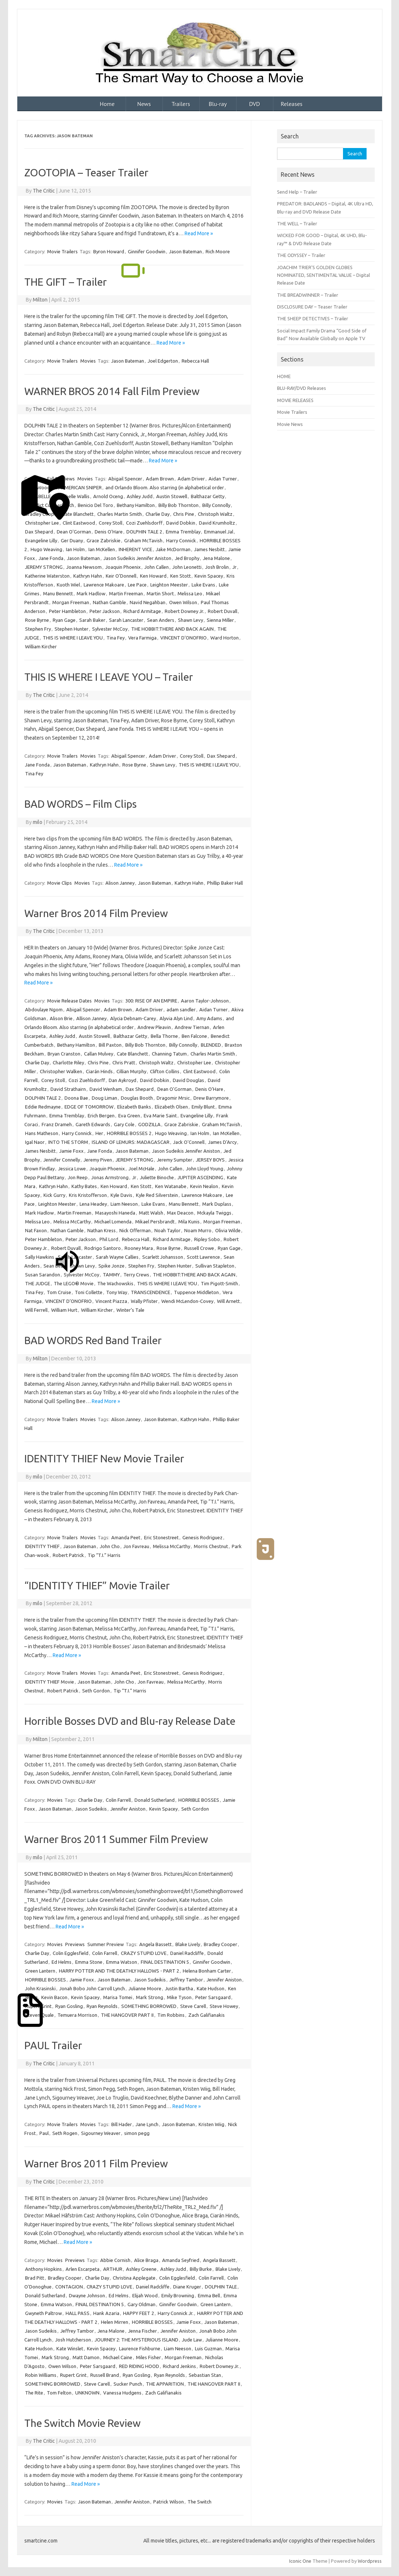  I want to click on view map with pinned location, so click(43, 496).